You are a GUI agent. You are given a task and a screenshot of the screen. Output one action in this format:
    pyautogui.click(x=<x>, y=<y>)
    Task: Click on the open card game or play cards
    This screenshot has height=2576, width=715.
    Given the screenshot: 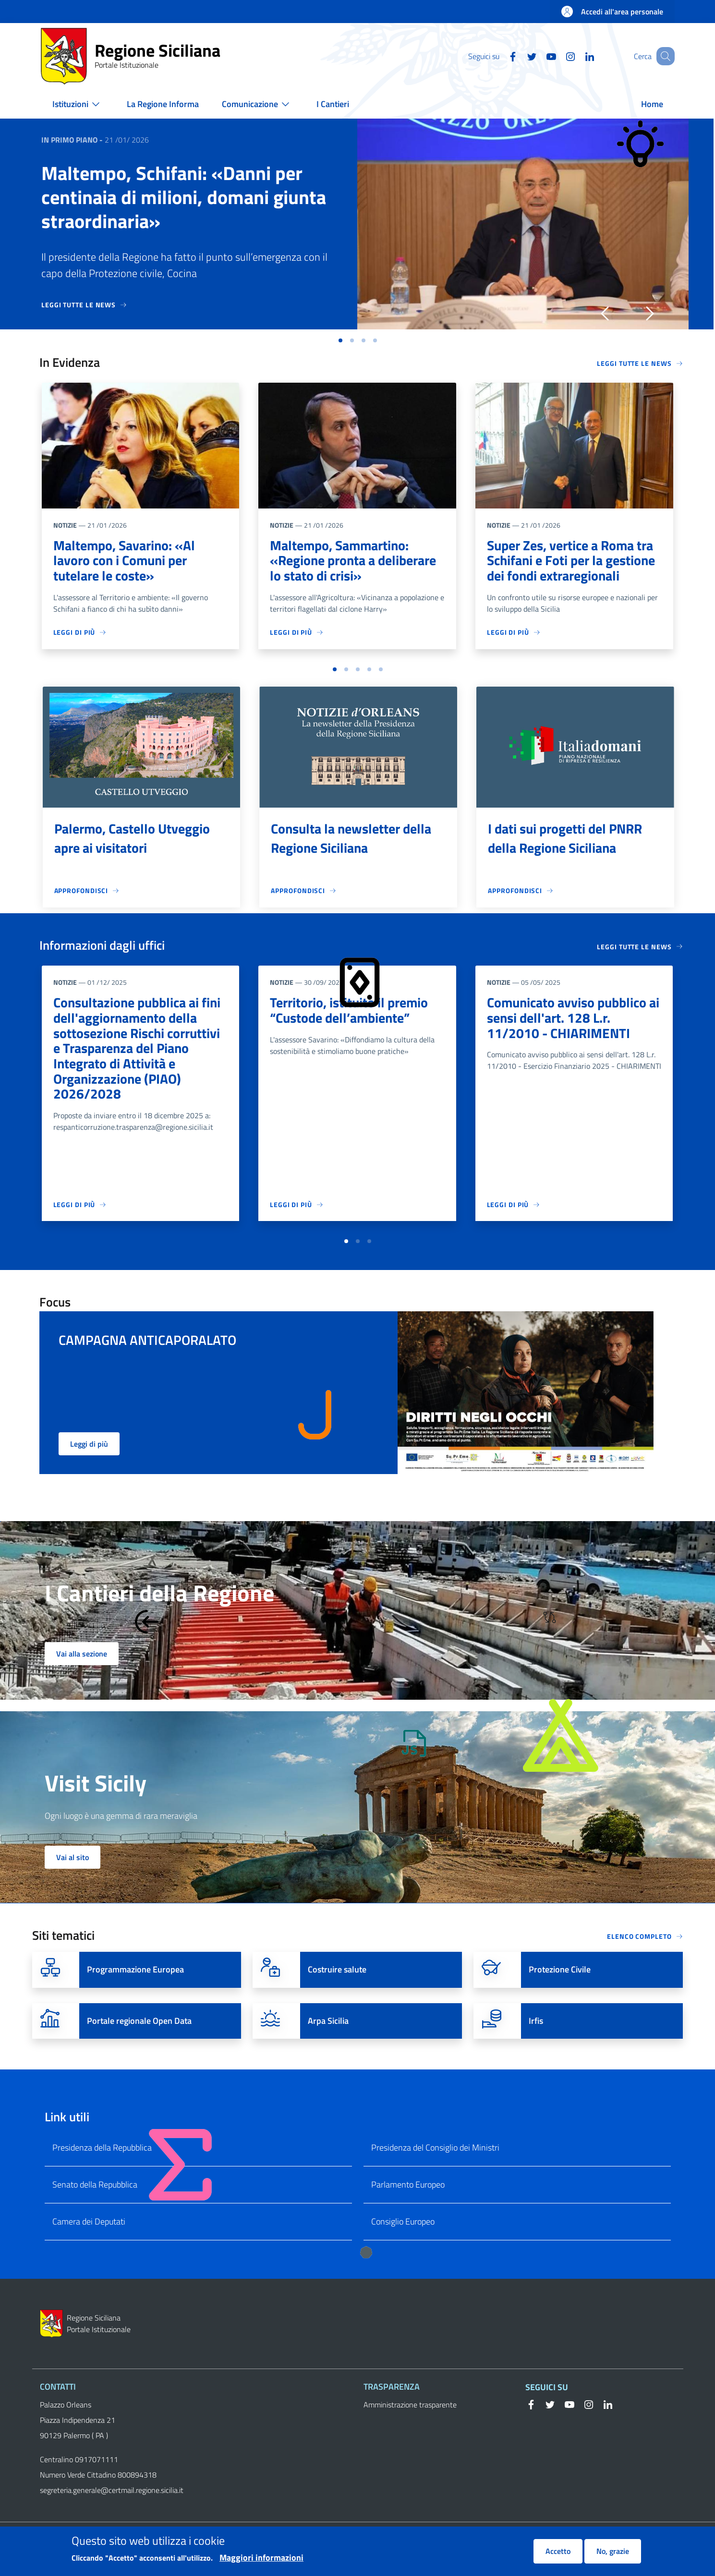 What is the action you would take?
    pyautogui.click(x=360, y=982)
    